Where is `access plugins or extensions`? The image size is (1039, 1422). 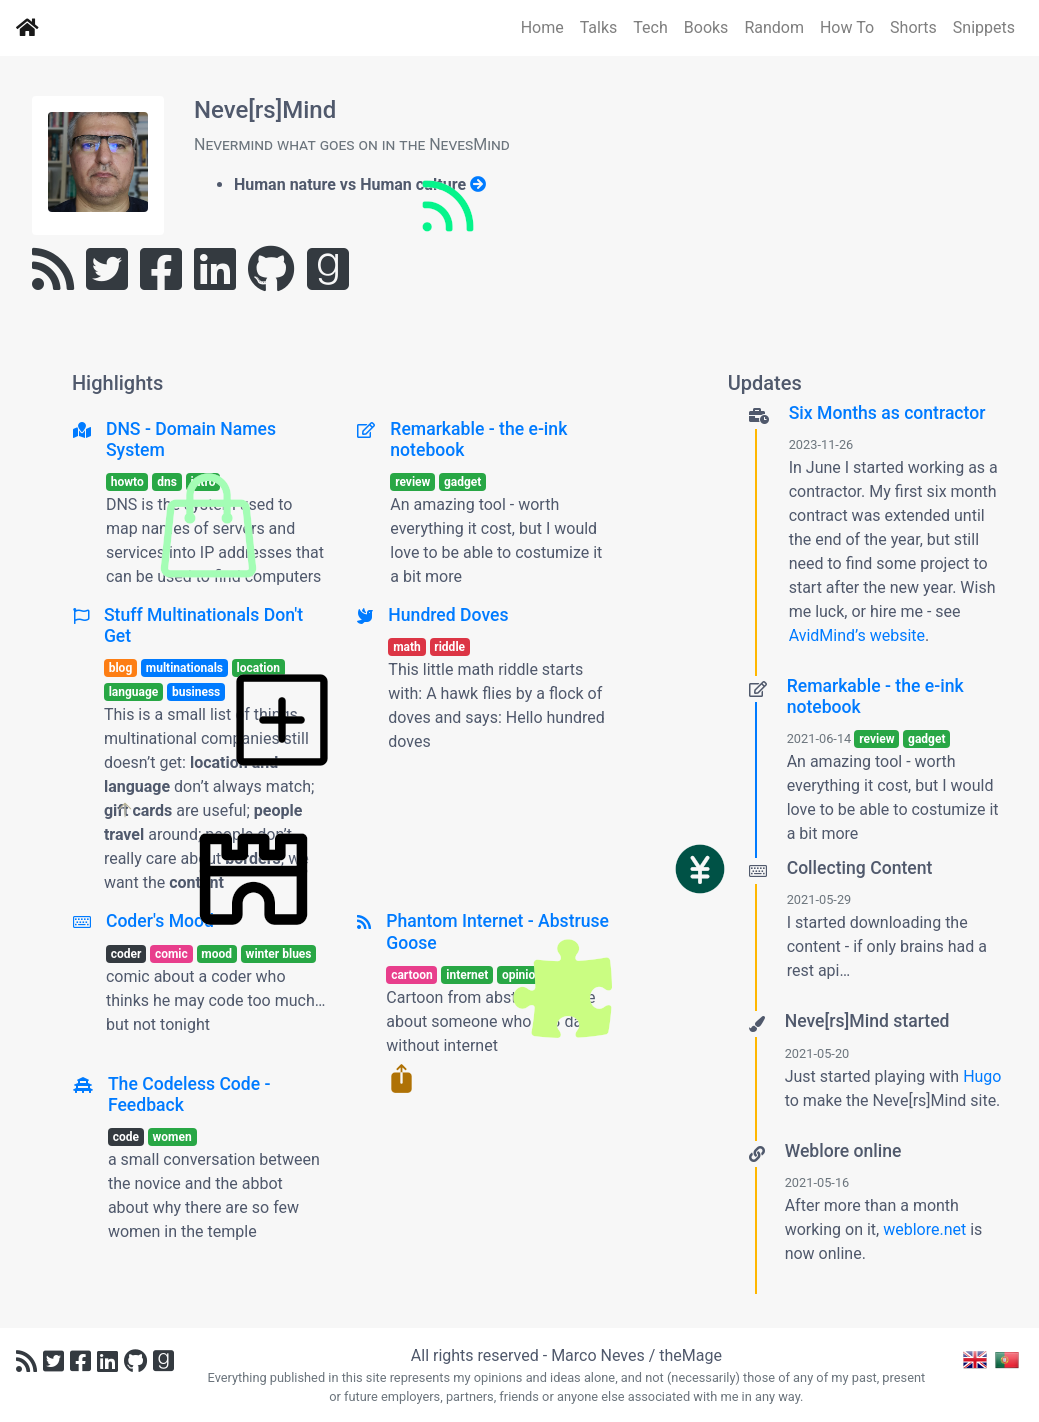 access plugins or extensions is located at coordinates (564, 990).